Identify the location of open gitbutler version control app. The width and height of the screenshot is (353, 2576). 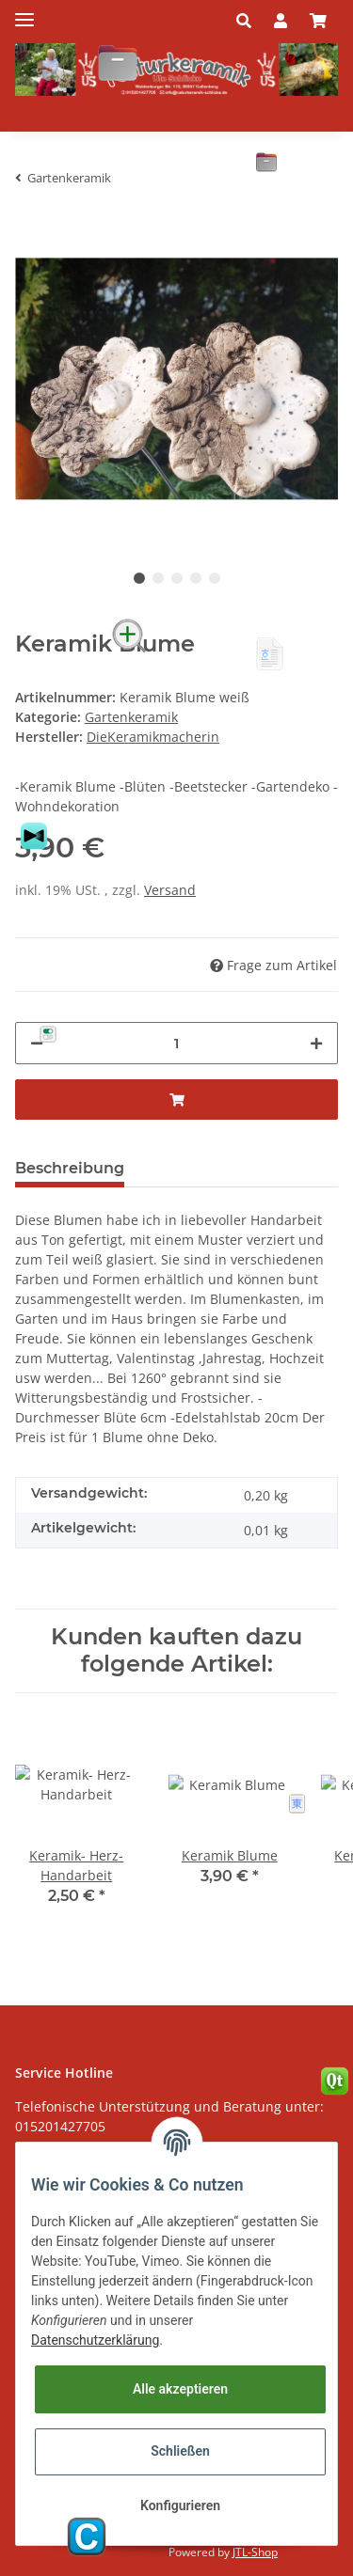
(34, 836).